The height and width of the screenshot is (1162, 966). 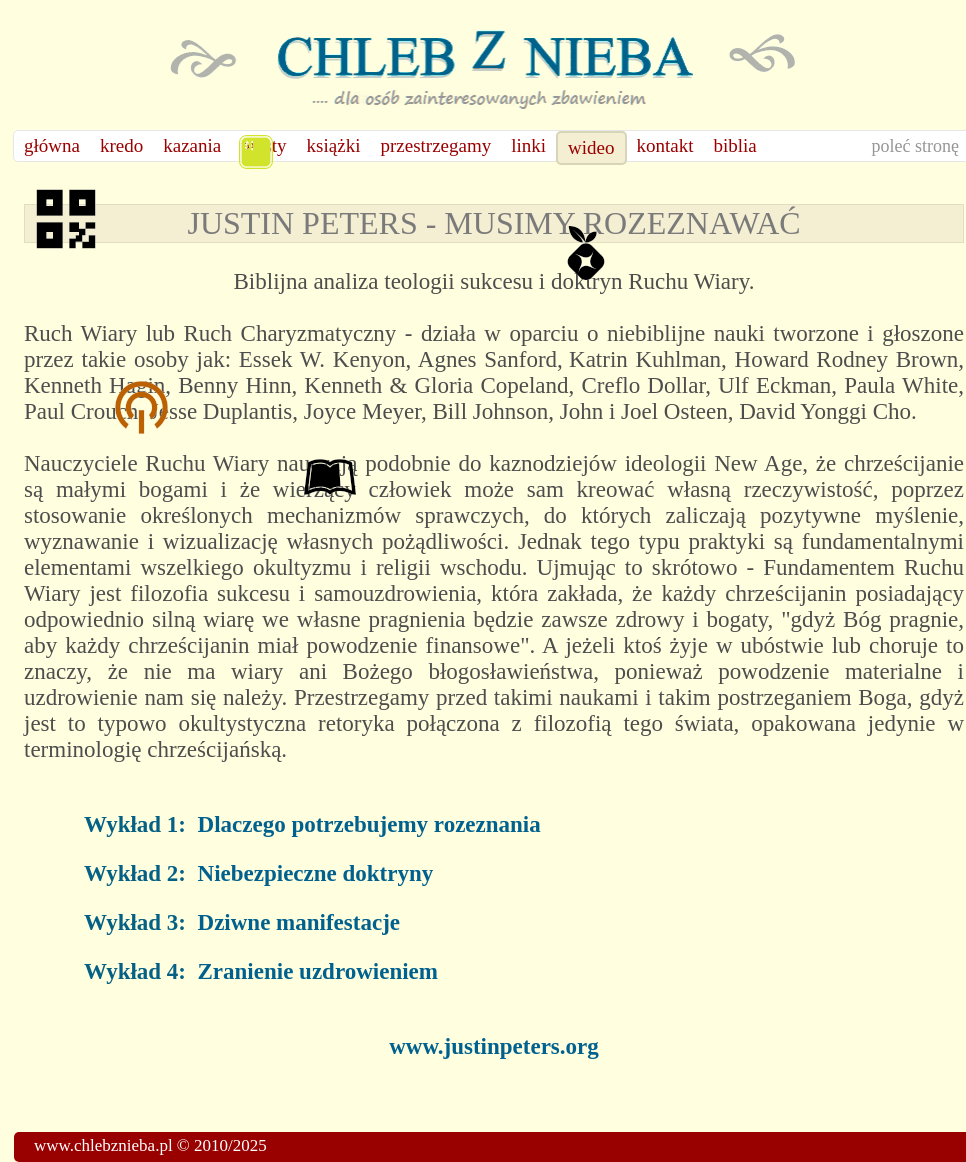 I want to click on scan or generate a QR code, so click(x=66, y=219).